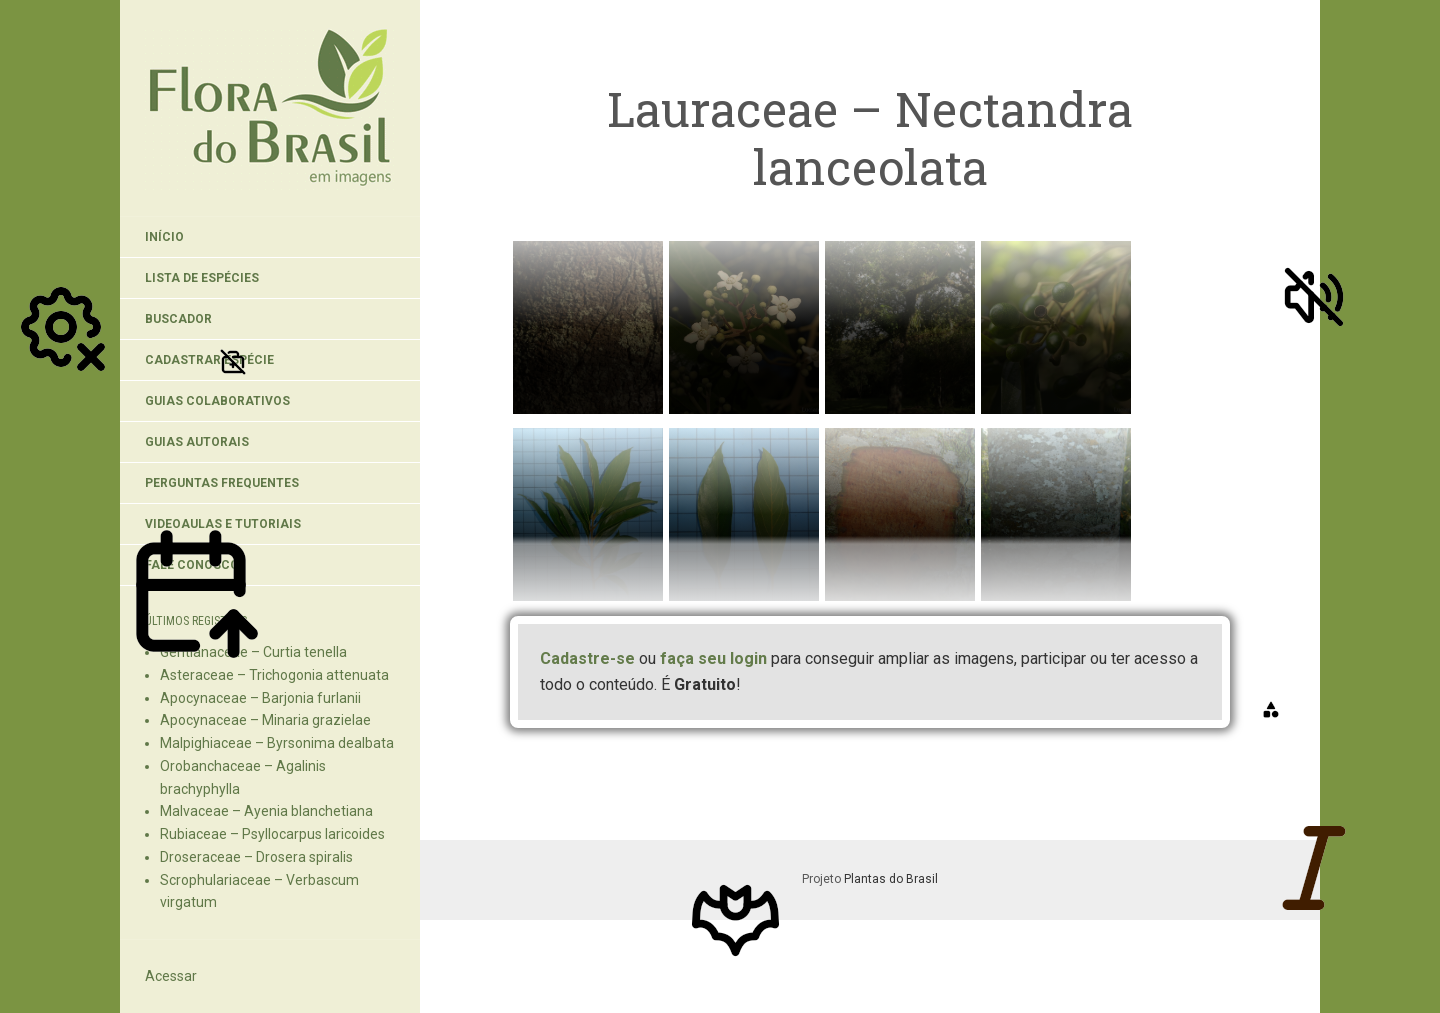  What do you see at coordinates (1271, 710) in the screenshot?
I see `access shape tools or drawing options` at bounding box center [1271, 710].